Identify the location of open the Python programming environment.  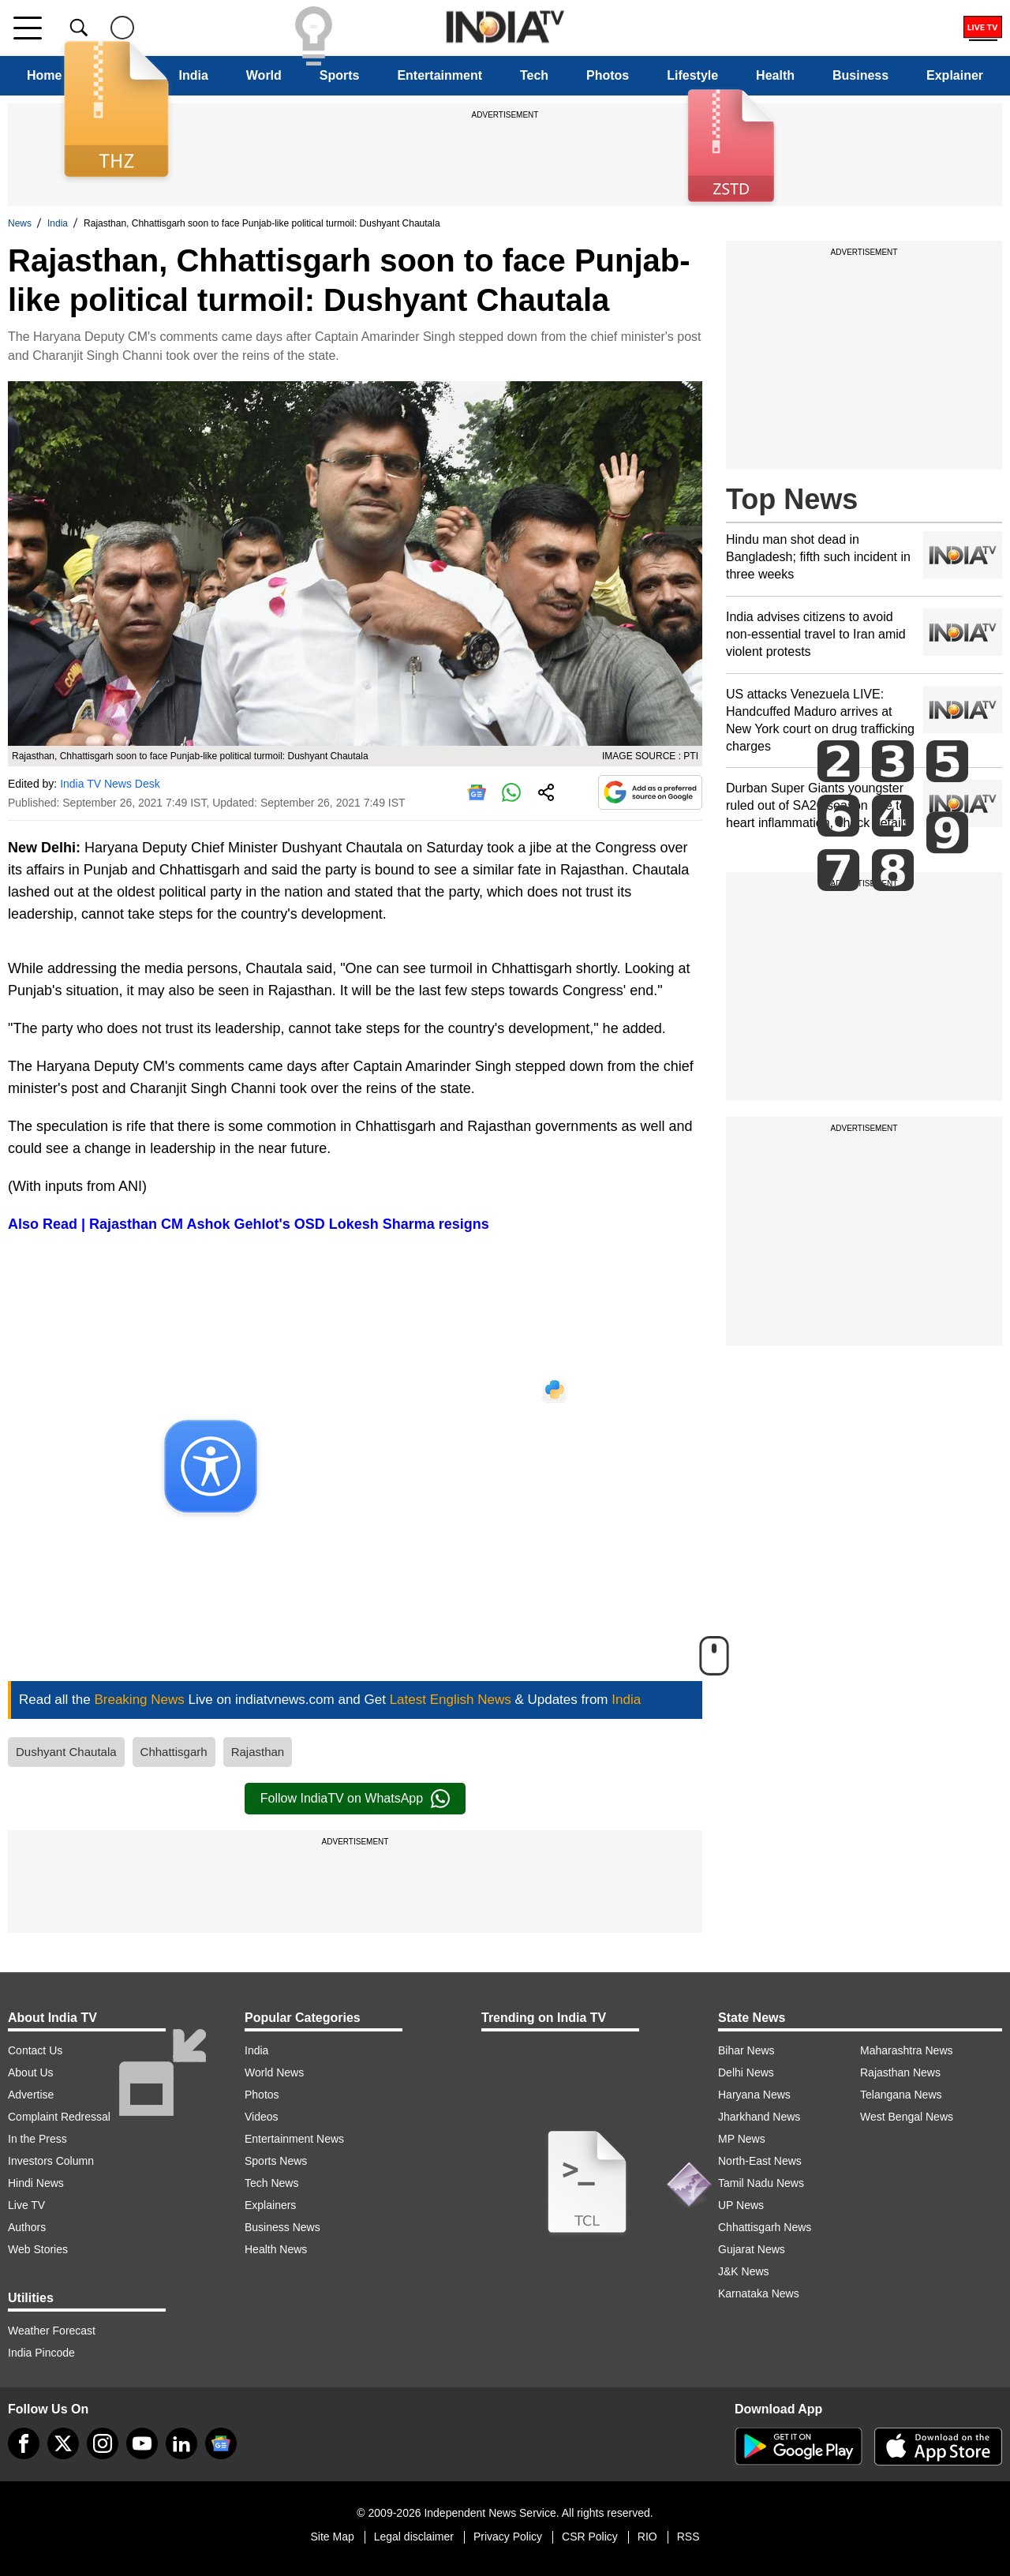
(554, 1389).